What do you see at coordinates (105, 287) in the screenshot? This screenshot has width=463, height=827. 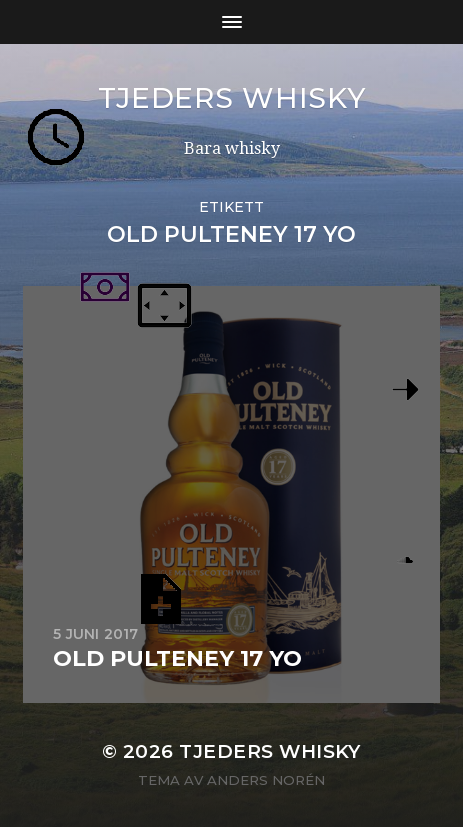 I see `view account balance or funds` at bounding box center [105, 287].